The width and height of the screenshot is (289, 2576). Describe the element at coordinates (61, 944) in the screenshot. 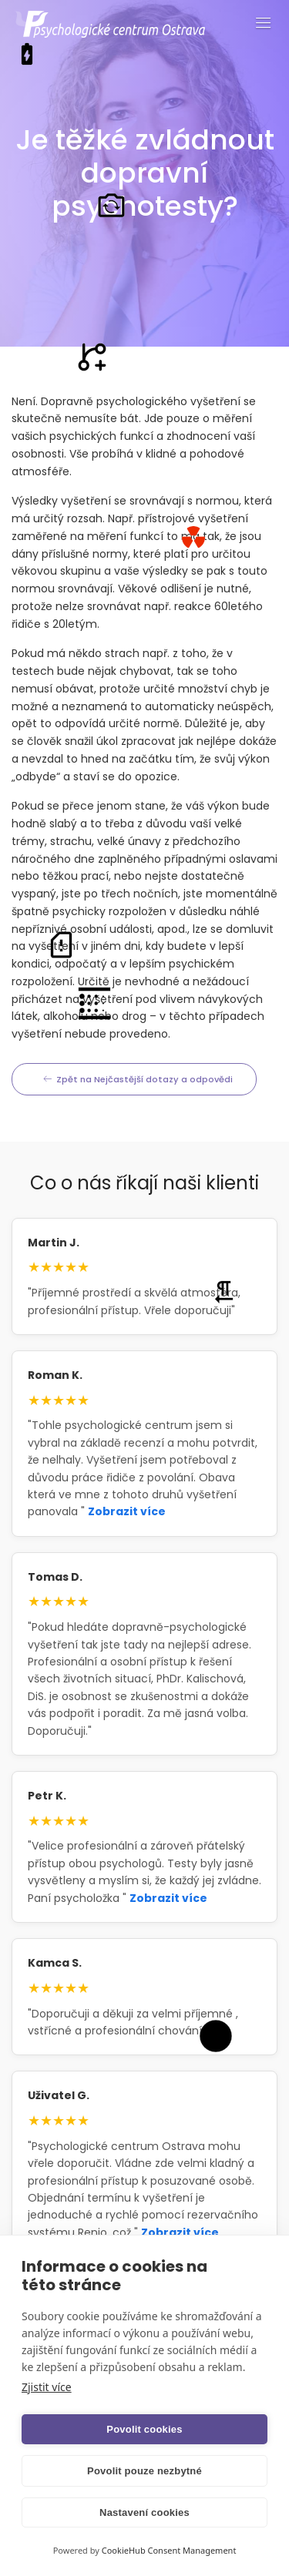

I see `sd card storage warning or error` at that location.